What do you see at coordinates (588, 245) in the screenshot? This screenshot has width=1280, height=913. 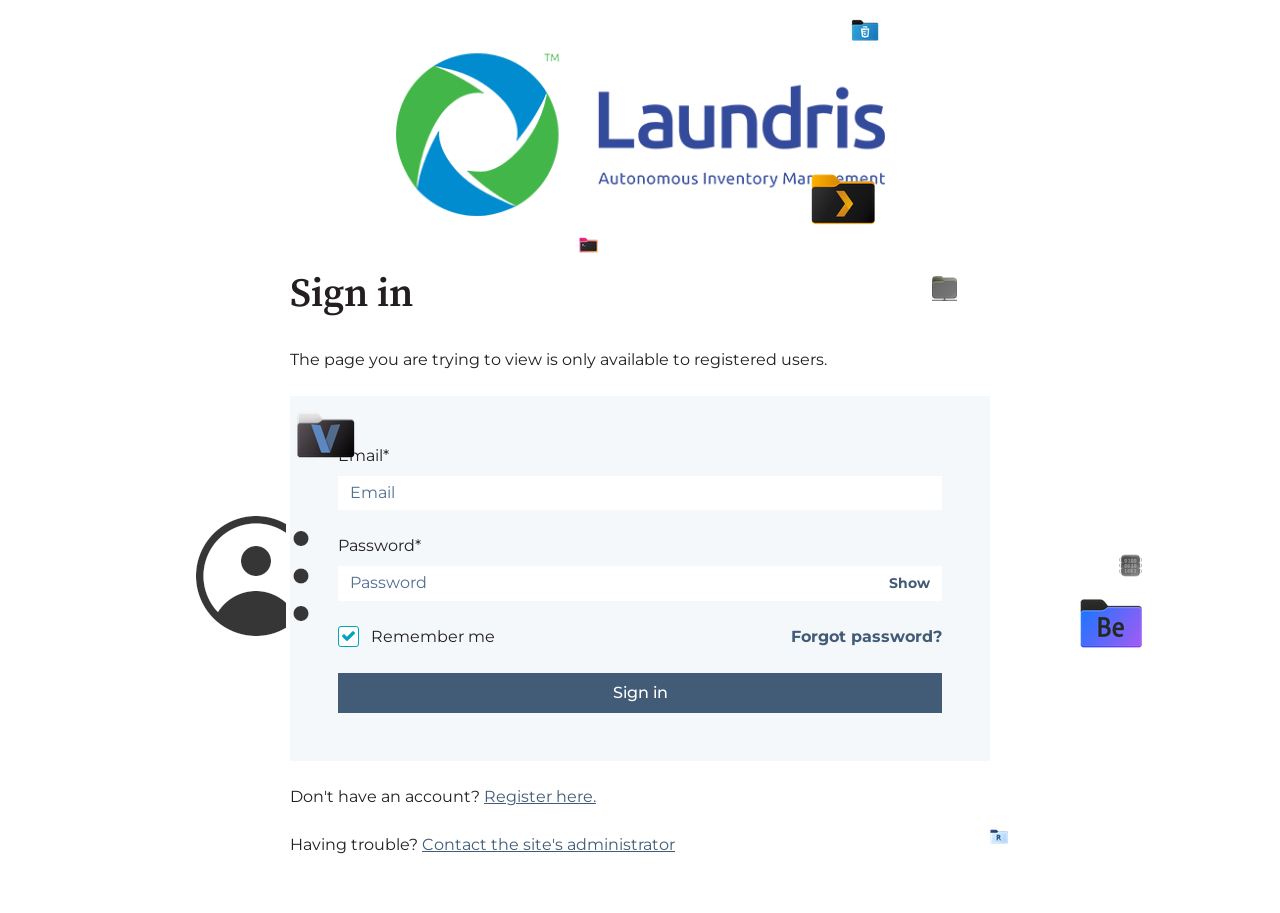 I see `open hyper terminal project folder` at bounding box center [588, 245].